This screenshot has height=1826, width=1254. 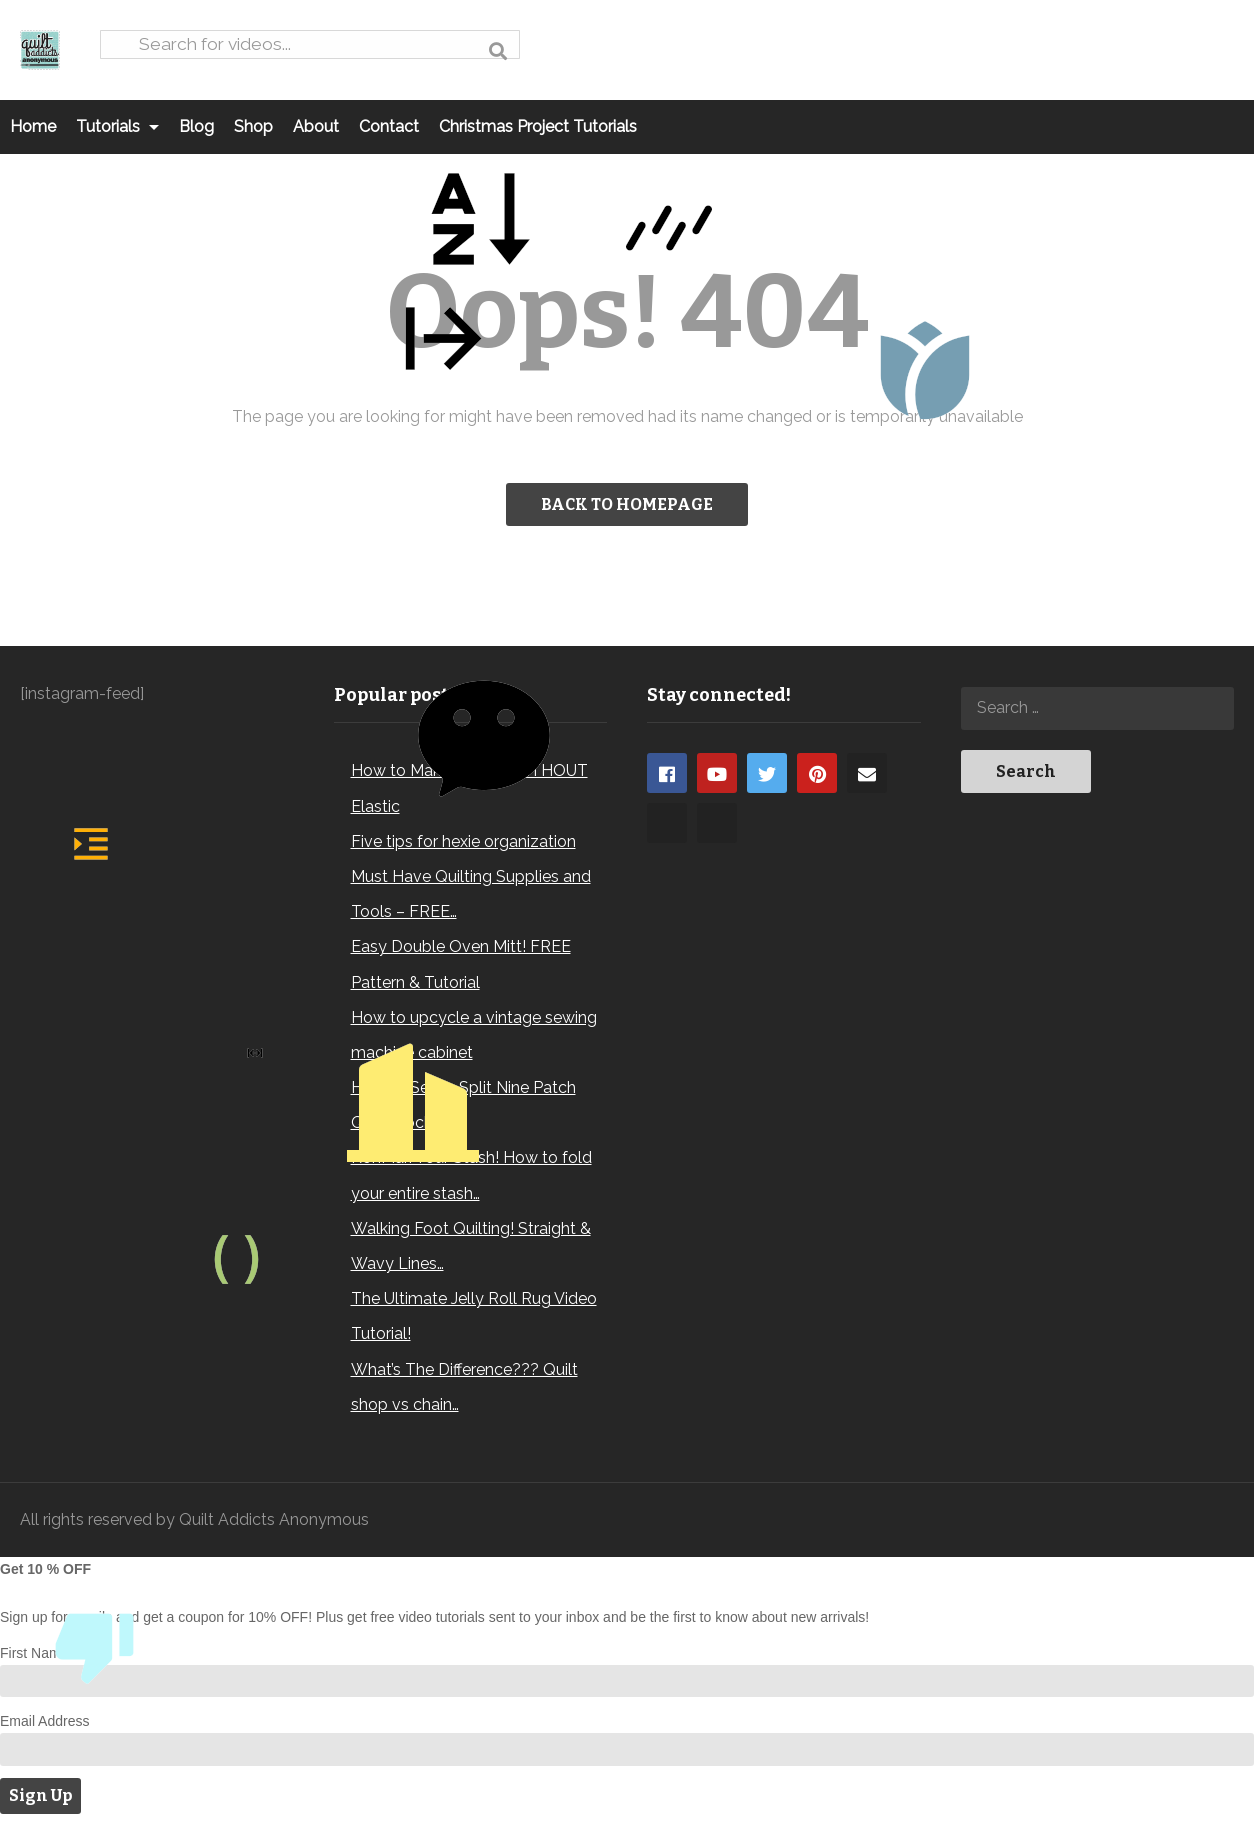 What do you see at coordinates (413, 1108) in the screenshot?
I see `view company or business profile` at bounding box center [413, 1108].